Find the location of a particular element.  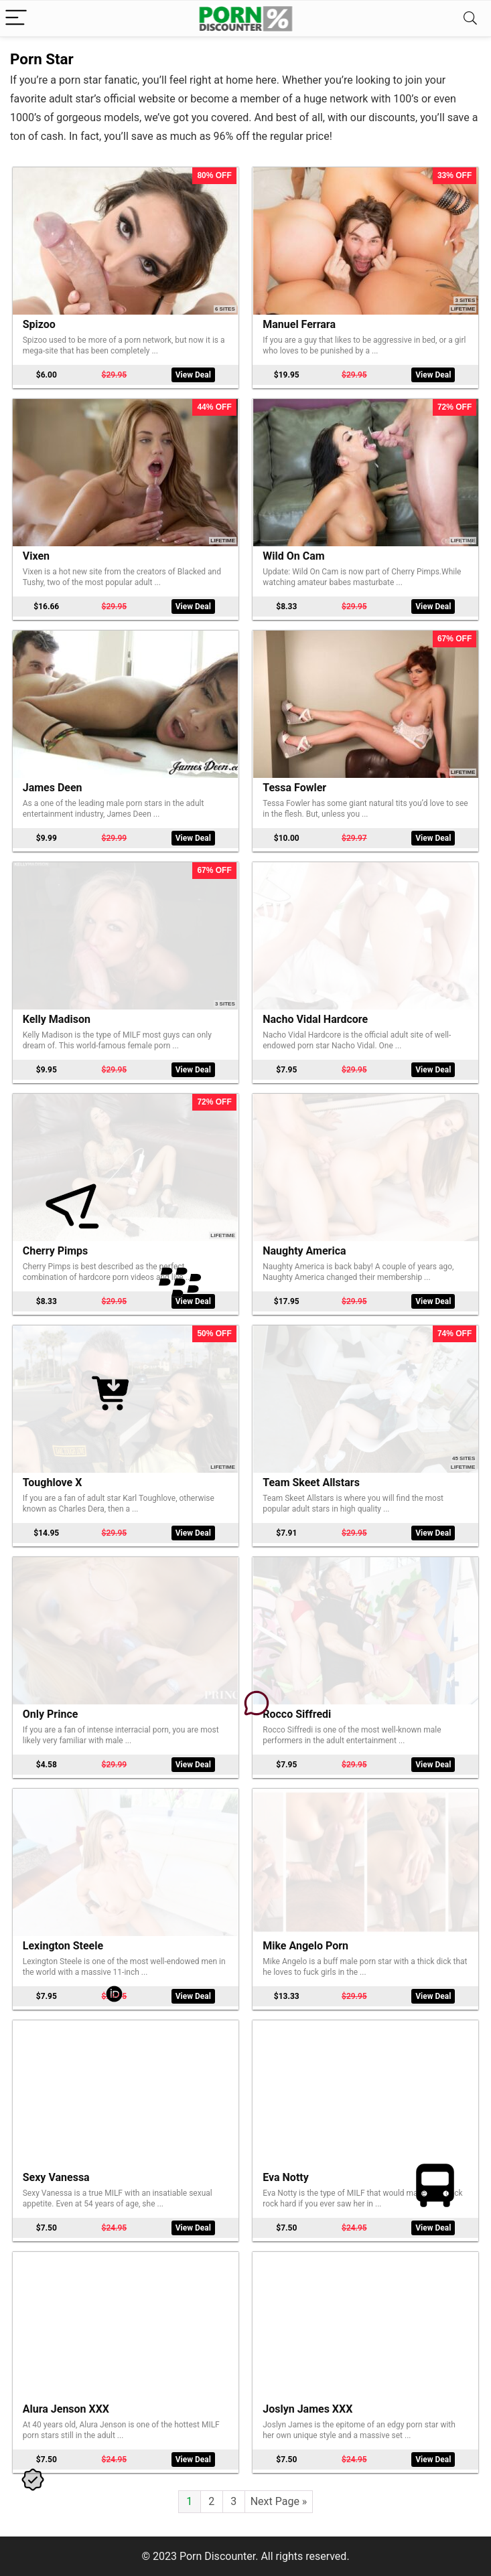

remove a saved location is located at coordinates (71, 1208).